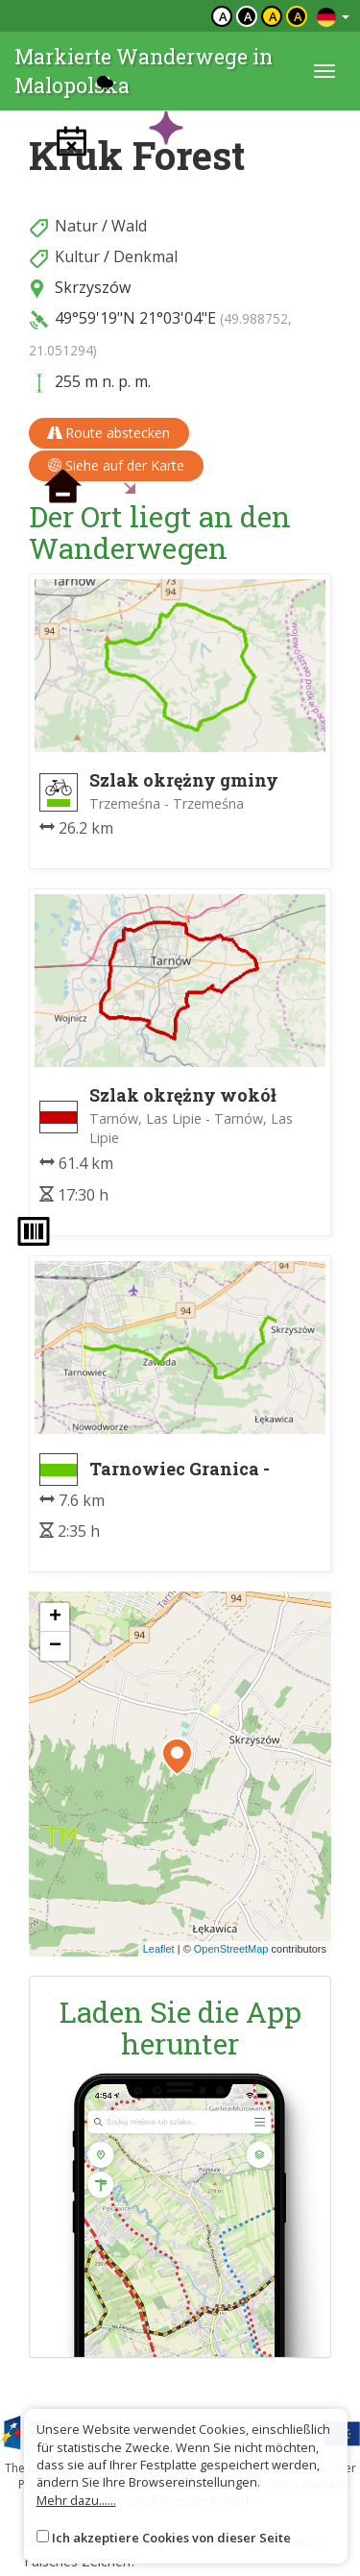 This screenshot has width=360, height=2576. What do you see at coordinates (34, 1231) in the screenshot?
I see `scan a barcode` at bounding box center [34, 1231].